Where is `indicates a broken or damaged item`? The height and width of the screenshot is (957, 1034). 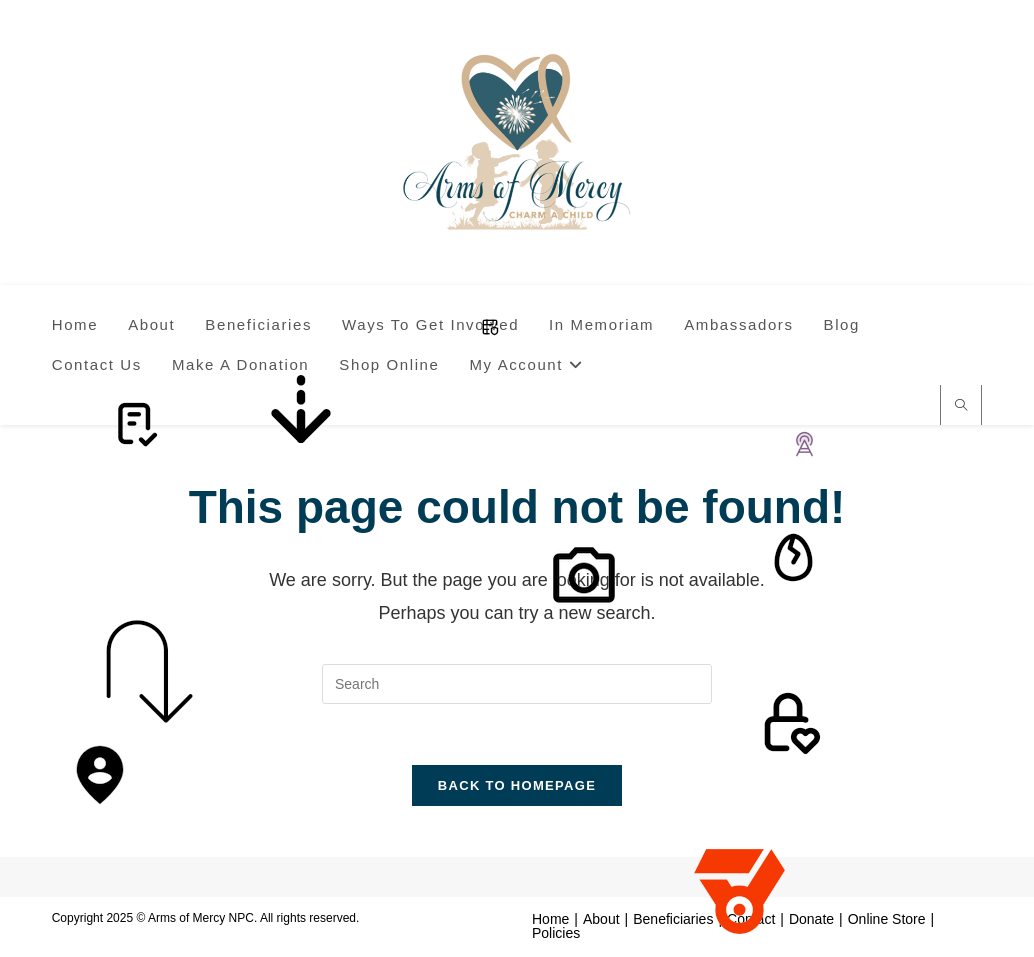 indicates a broken or damaged item is located at coordinates (793, 557).